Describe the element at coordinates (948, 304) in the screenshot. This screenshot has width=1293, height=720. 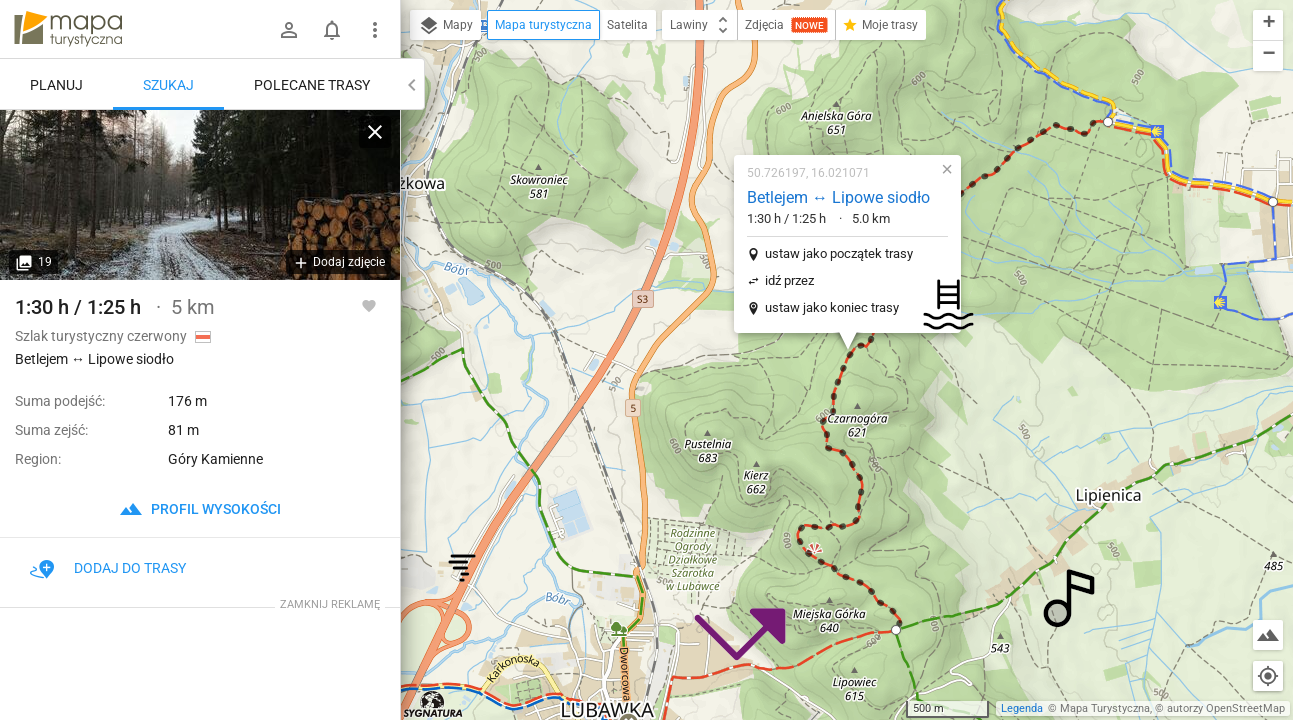
I see `view swimming pool amenities` at that location.